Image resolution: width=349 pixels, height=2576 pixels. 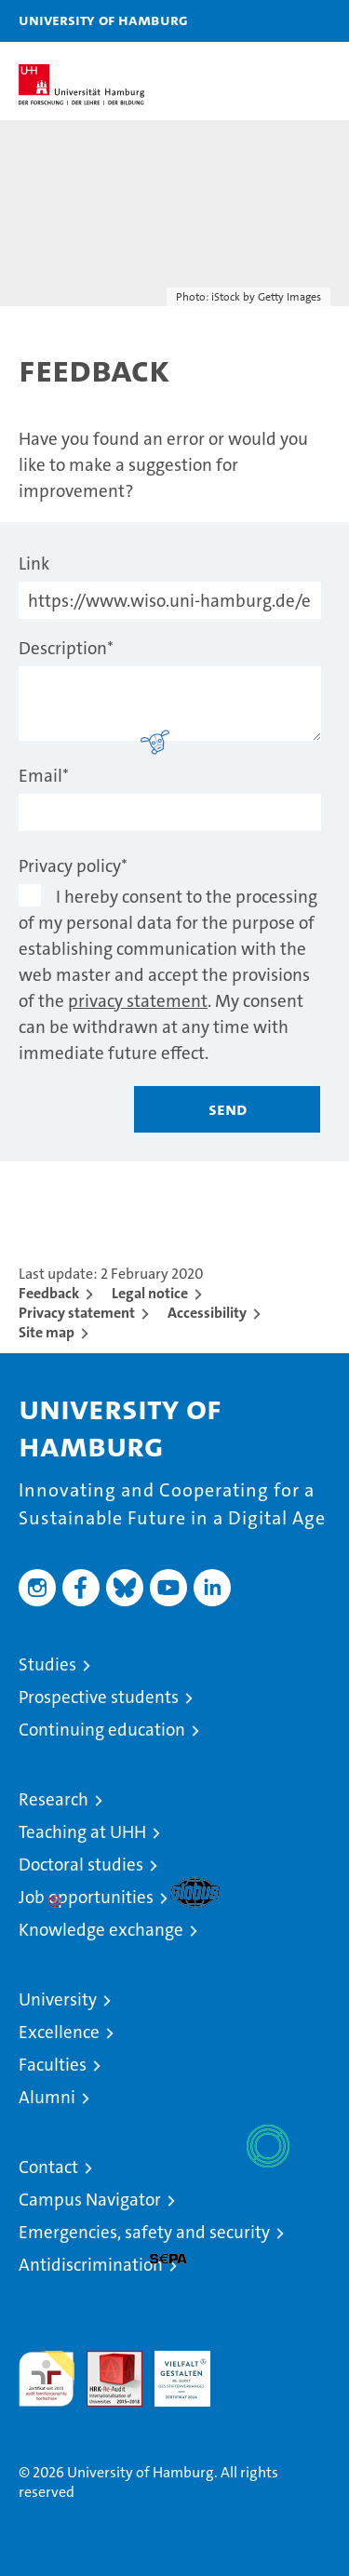 What do you see at coordinates (268, 2146) in the screenshot?
I see `circle company logo` at bounding box center [268, 2146].